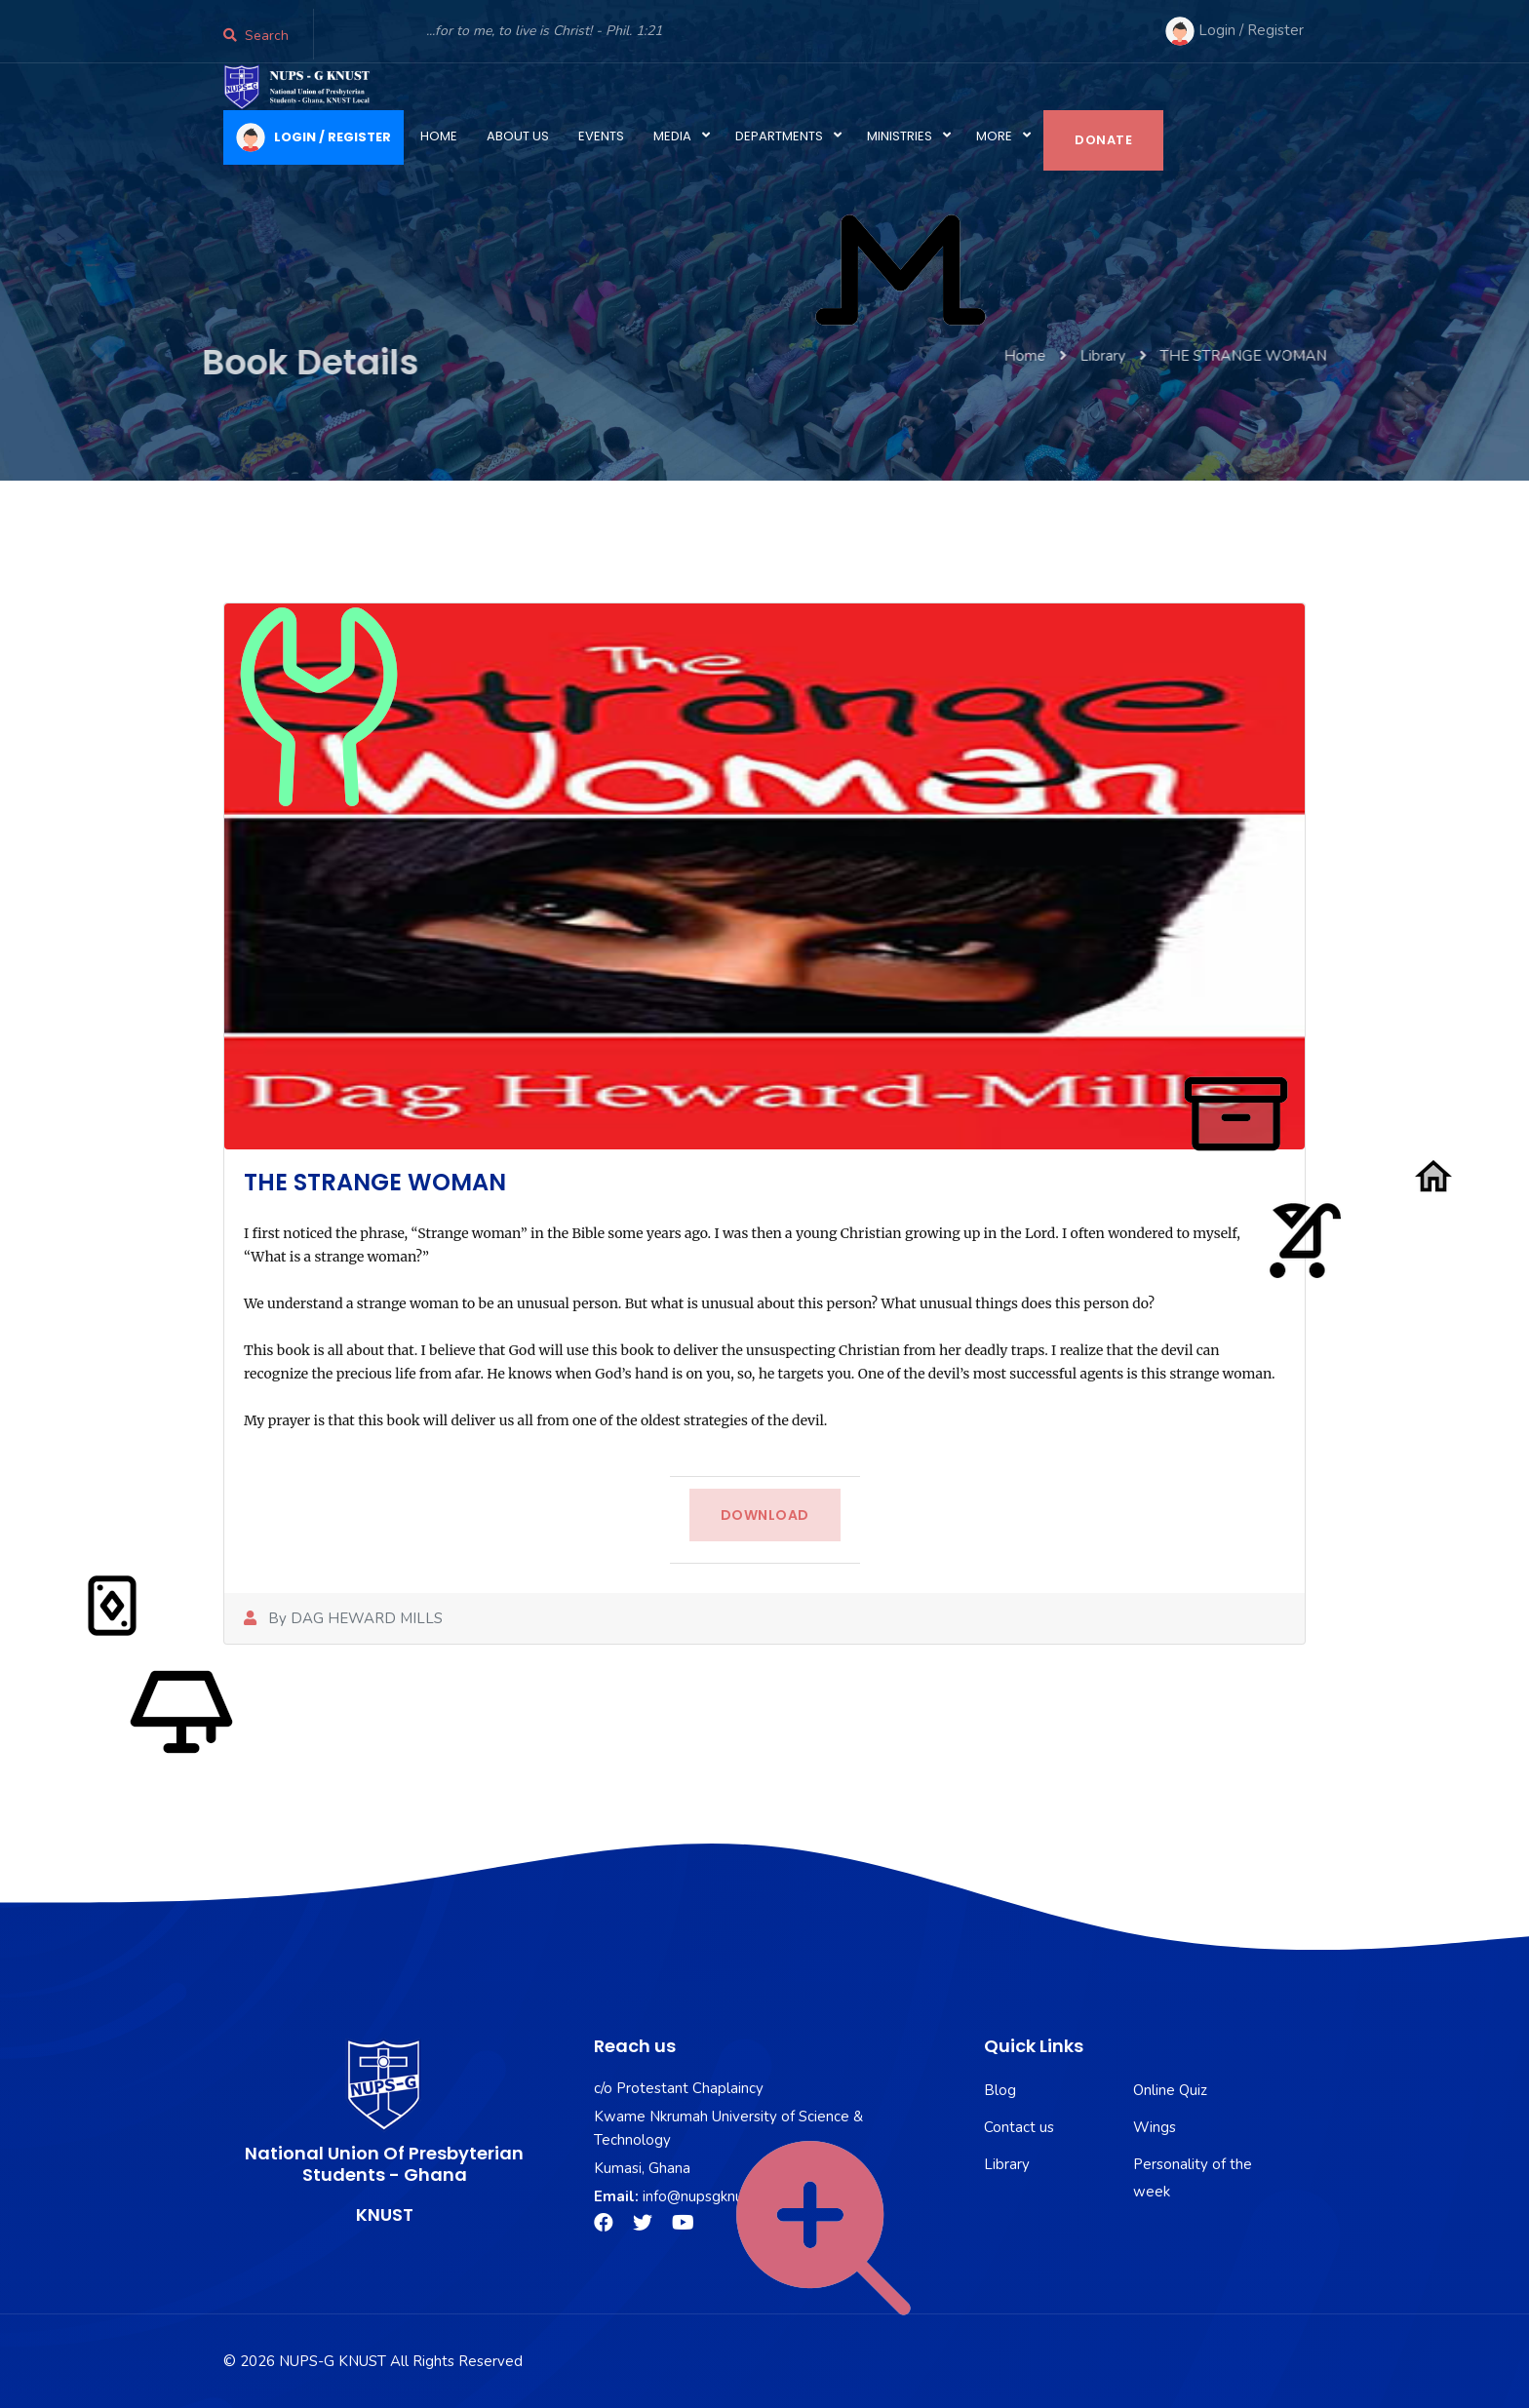 The image size is (1529, 2408). What do you see at coordinates (1235, 1113) in the screenshot?
I see `archive selected items` at bounding box center [1235, 1113].